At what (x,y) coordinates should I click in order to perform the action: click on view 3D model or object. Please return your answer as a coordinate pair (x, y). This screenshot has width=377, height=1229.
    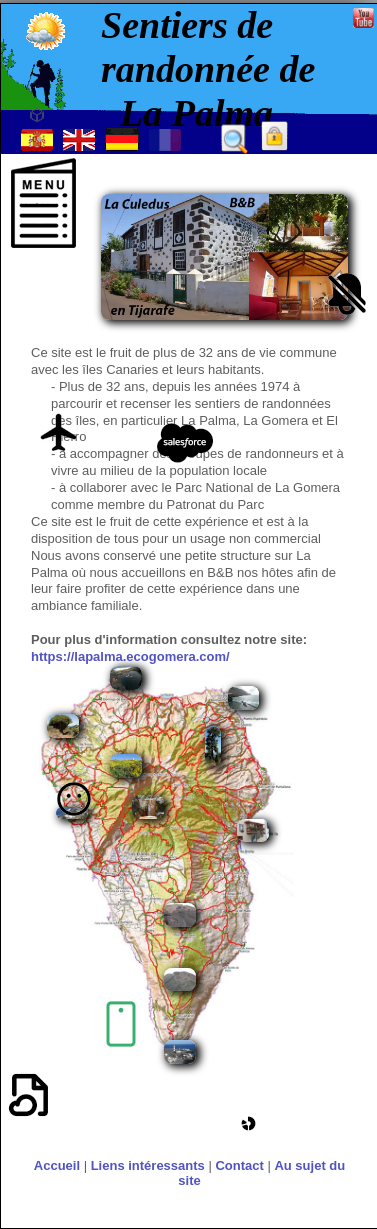
    Looking at the image, I should click on (37, 115).